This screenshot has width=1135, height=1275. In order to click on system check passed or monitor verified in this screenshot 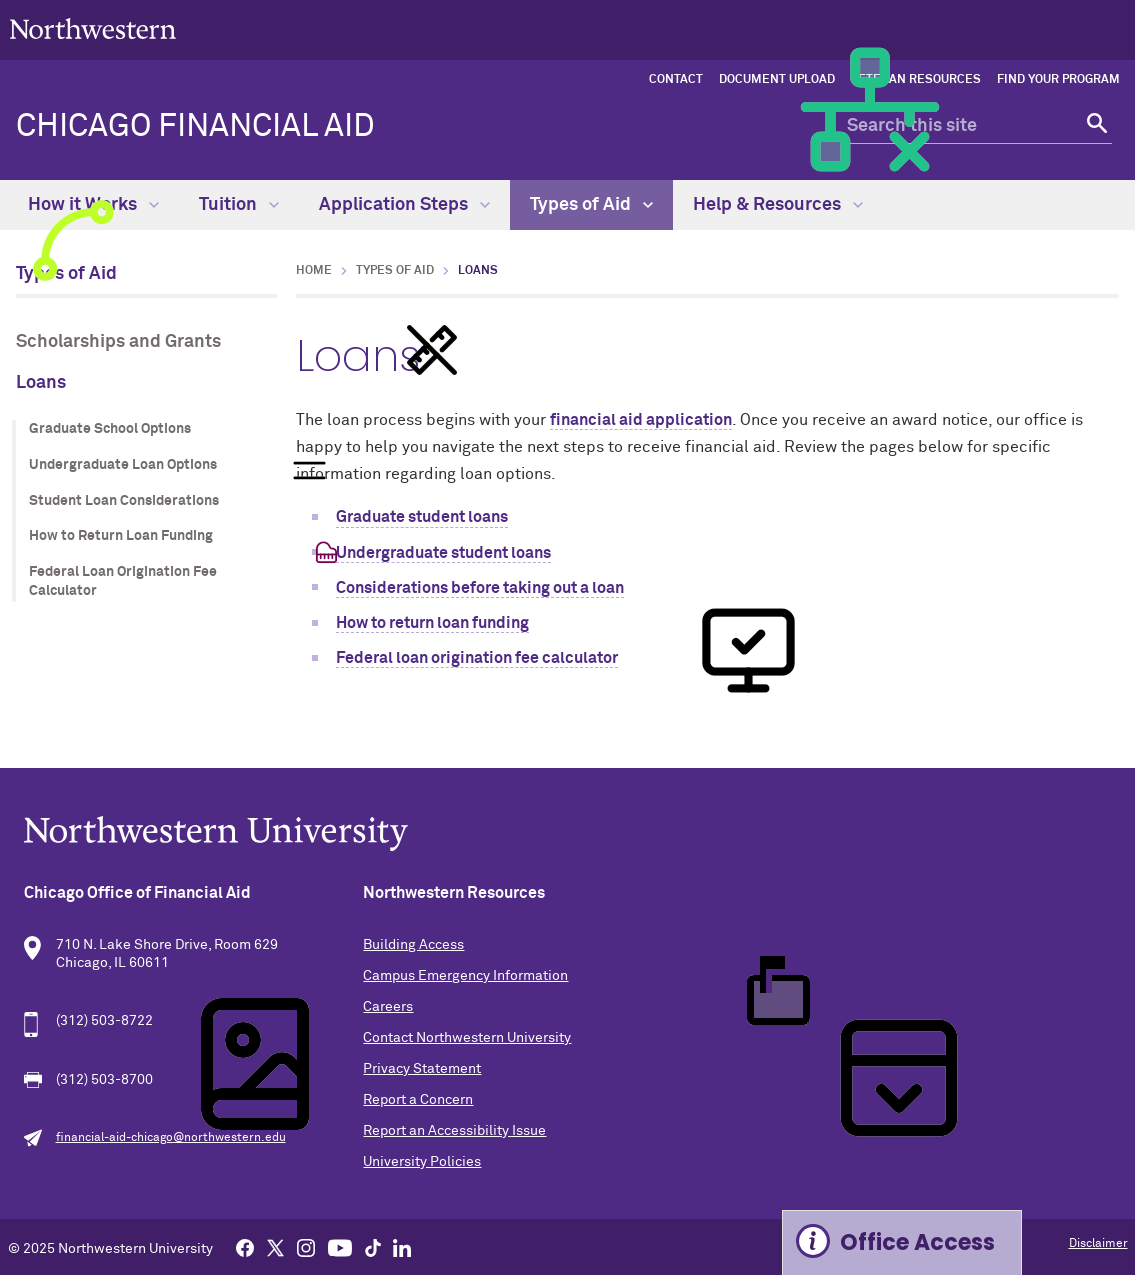, I will do `click(748, 650)`.